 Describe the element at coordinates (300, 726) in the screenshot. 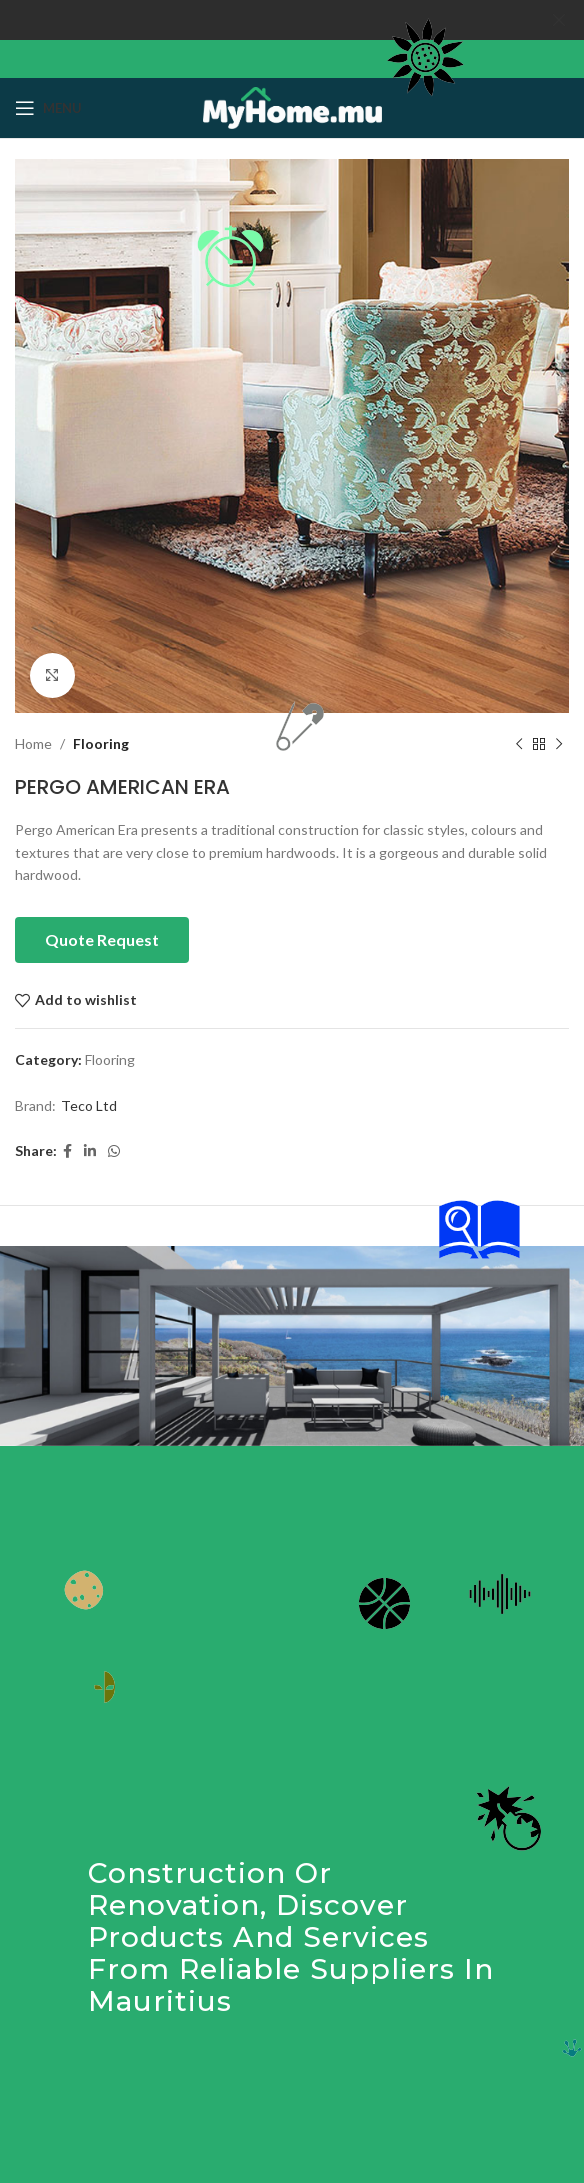

I see `safety pin tool or fastening option` at that location.